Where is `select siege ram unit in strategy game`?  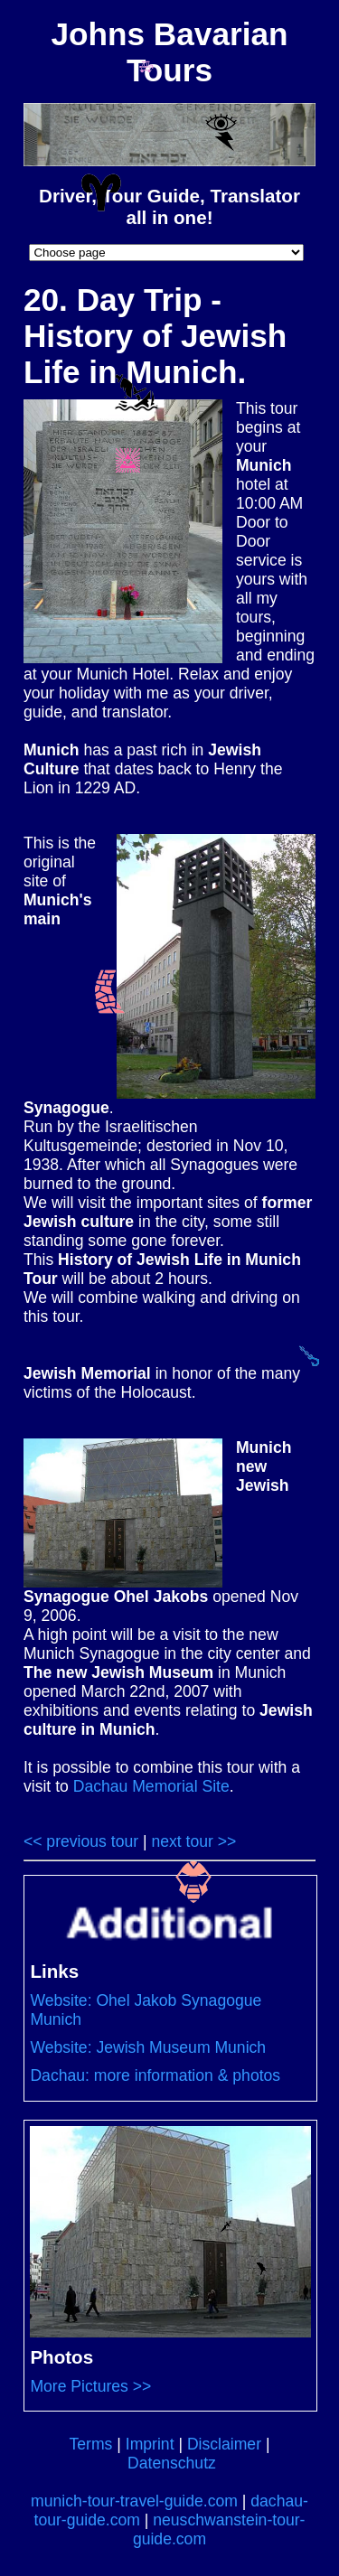
select siege ram unit in strategy game is located at coordinates (146, 67).